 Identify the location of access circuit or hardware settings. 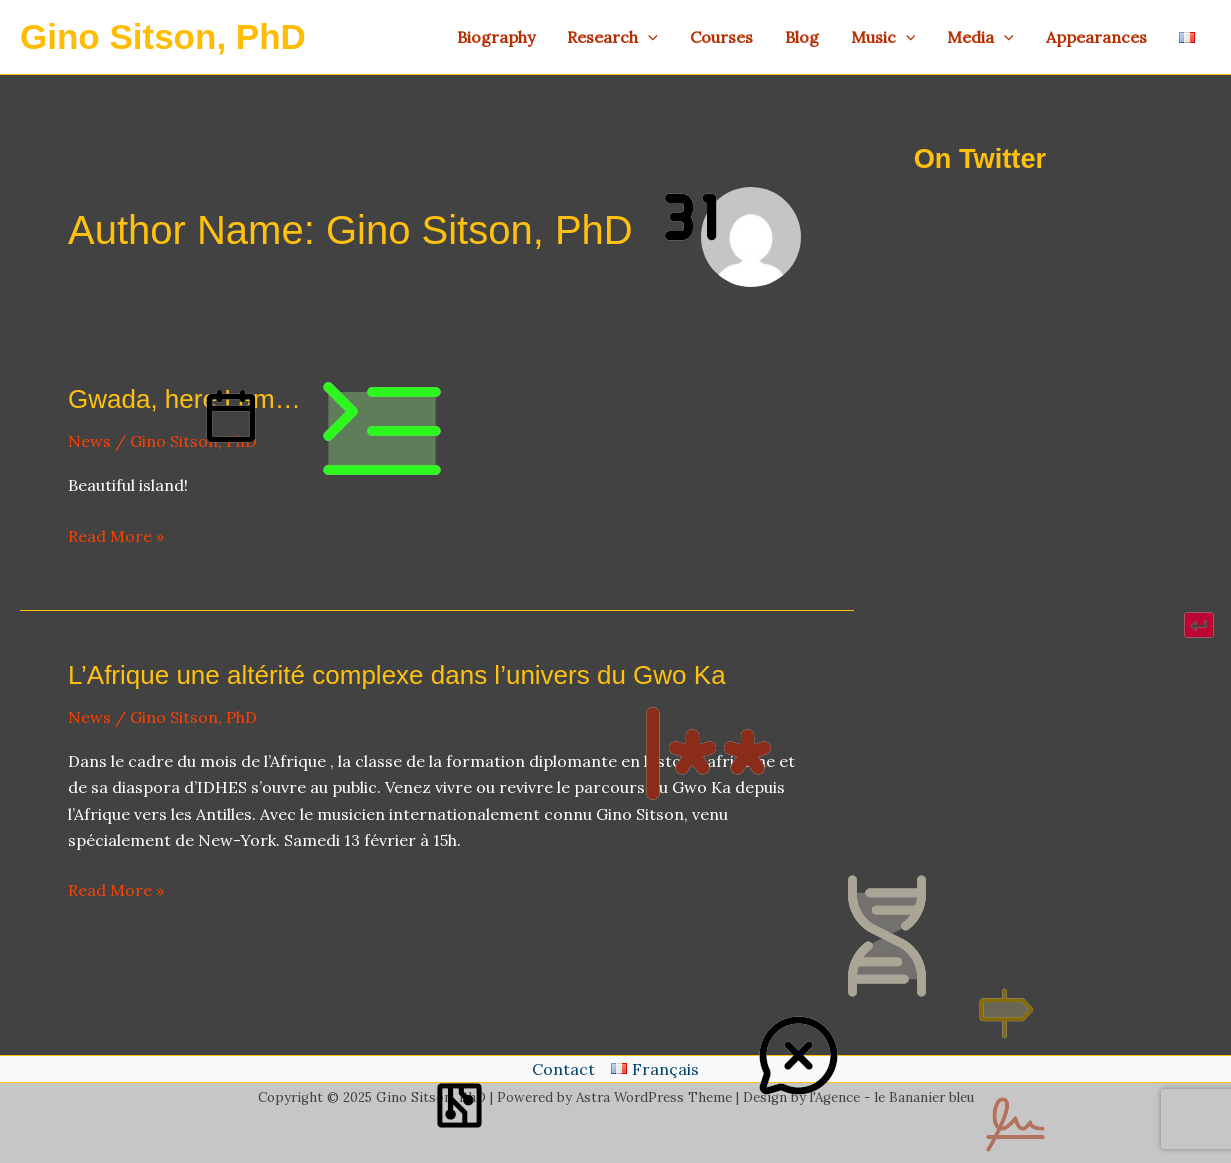
(459, 1105).